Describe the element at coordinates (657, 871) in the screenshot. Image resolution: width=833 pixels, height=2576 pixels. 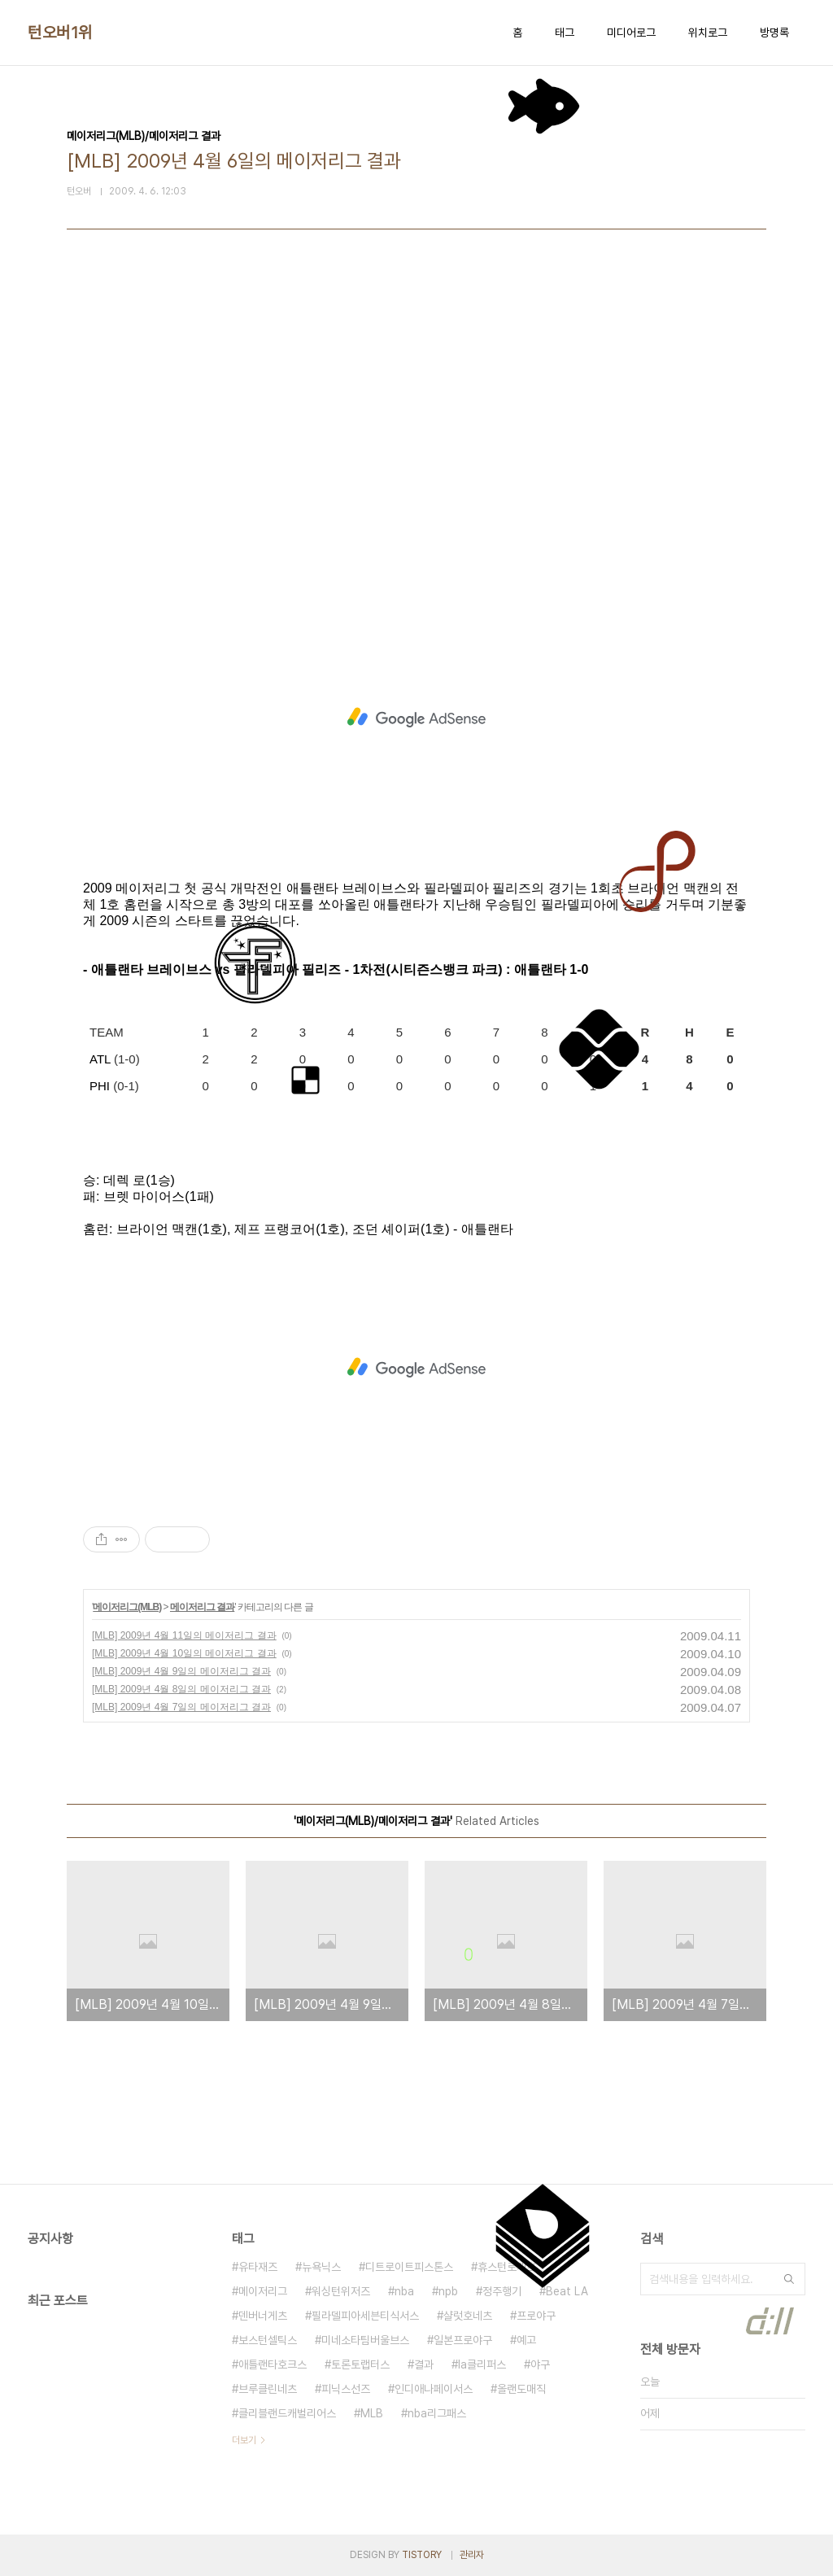
I see `persistent systems company logo` at that location.